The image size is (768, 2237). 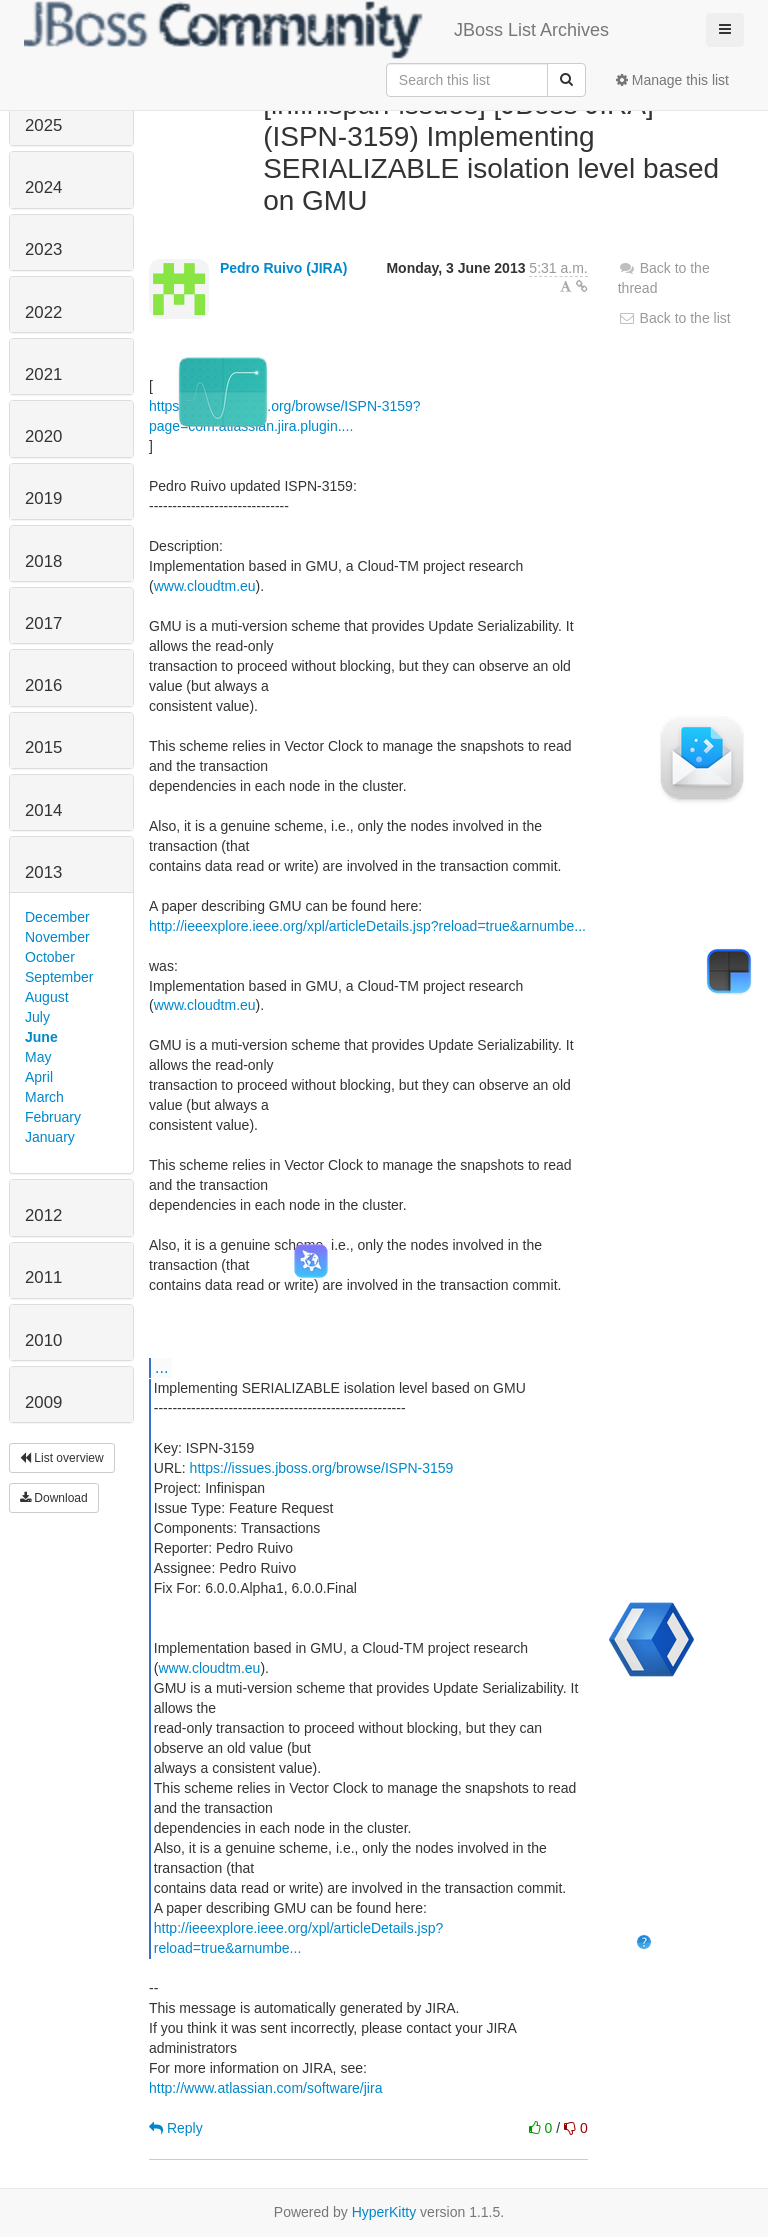 What do you see at coordinates (651, 1639) in the screenshot?
I see `open the interface settings application` at bounding box center [651, 1639].